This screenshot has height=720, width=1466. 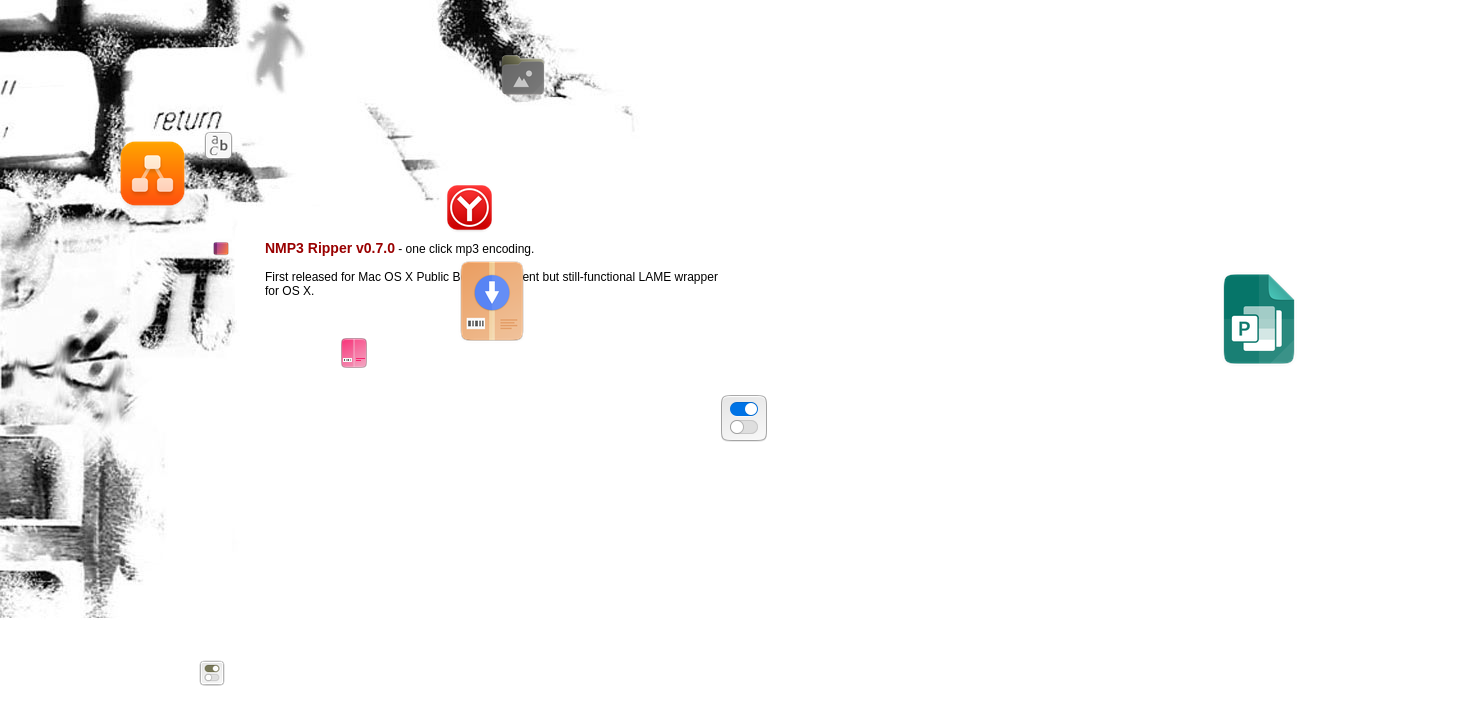 What do you see at coordinates (152, 173) in the screenshot?
I see `open draw.io diagramming app` at bounding box center [152, 173].